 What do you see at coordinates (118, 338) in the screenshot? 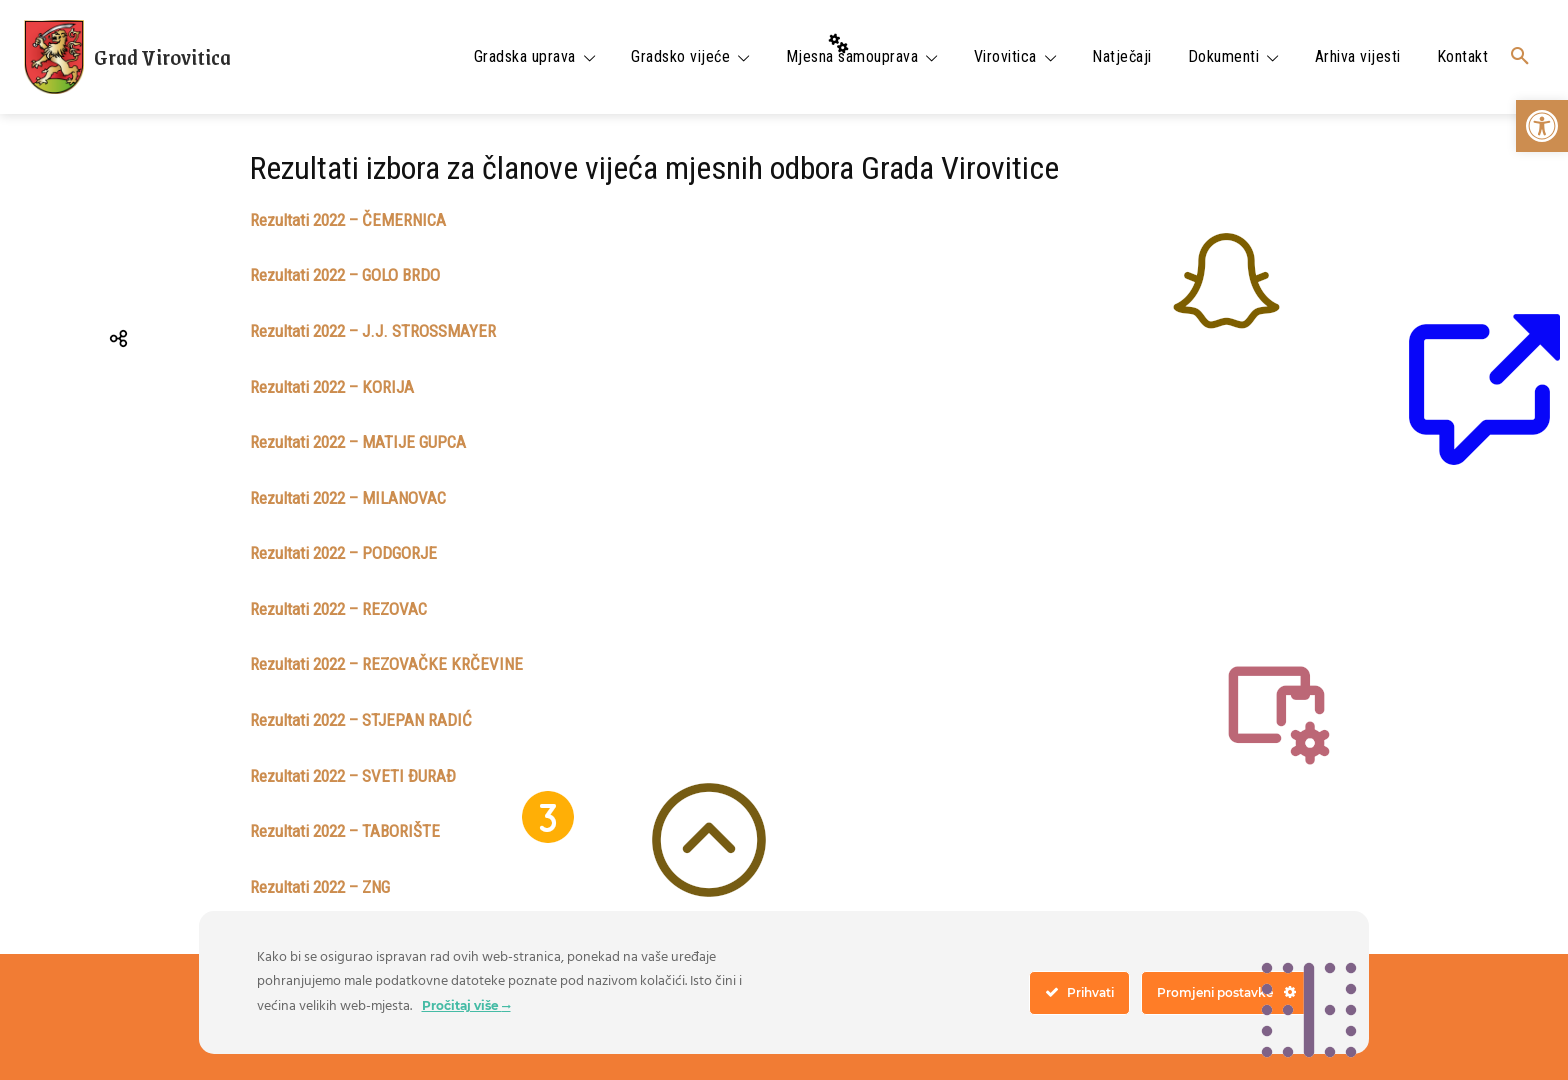
I see `view ripple (XRP) cryptocurrency balance` at bounding box center [118, 338].